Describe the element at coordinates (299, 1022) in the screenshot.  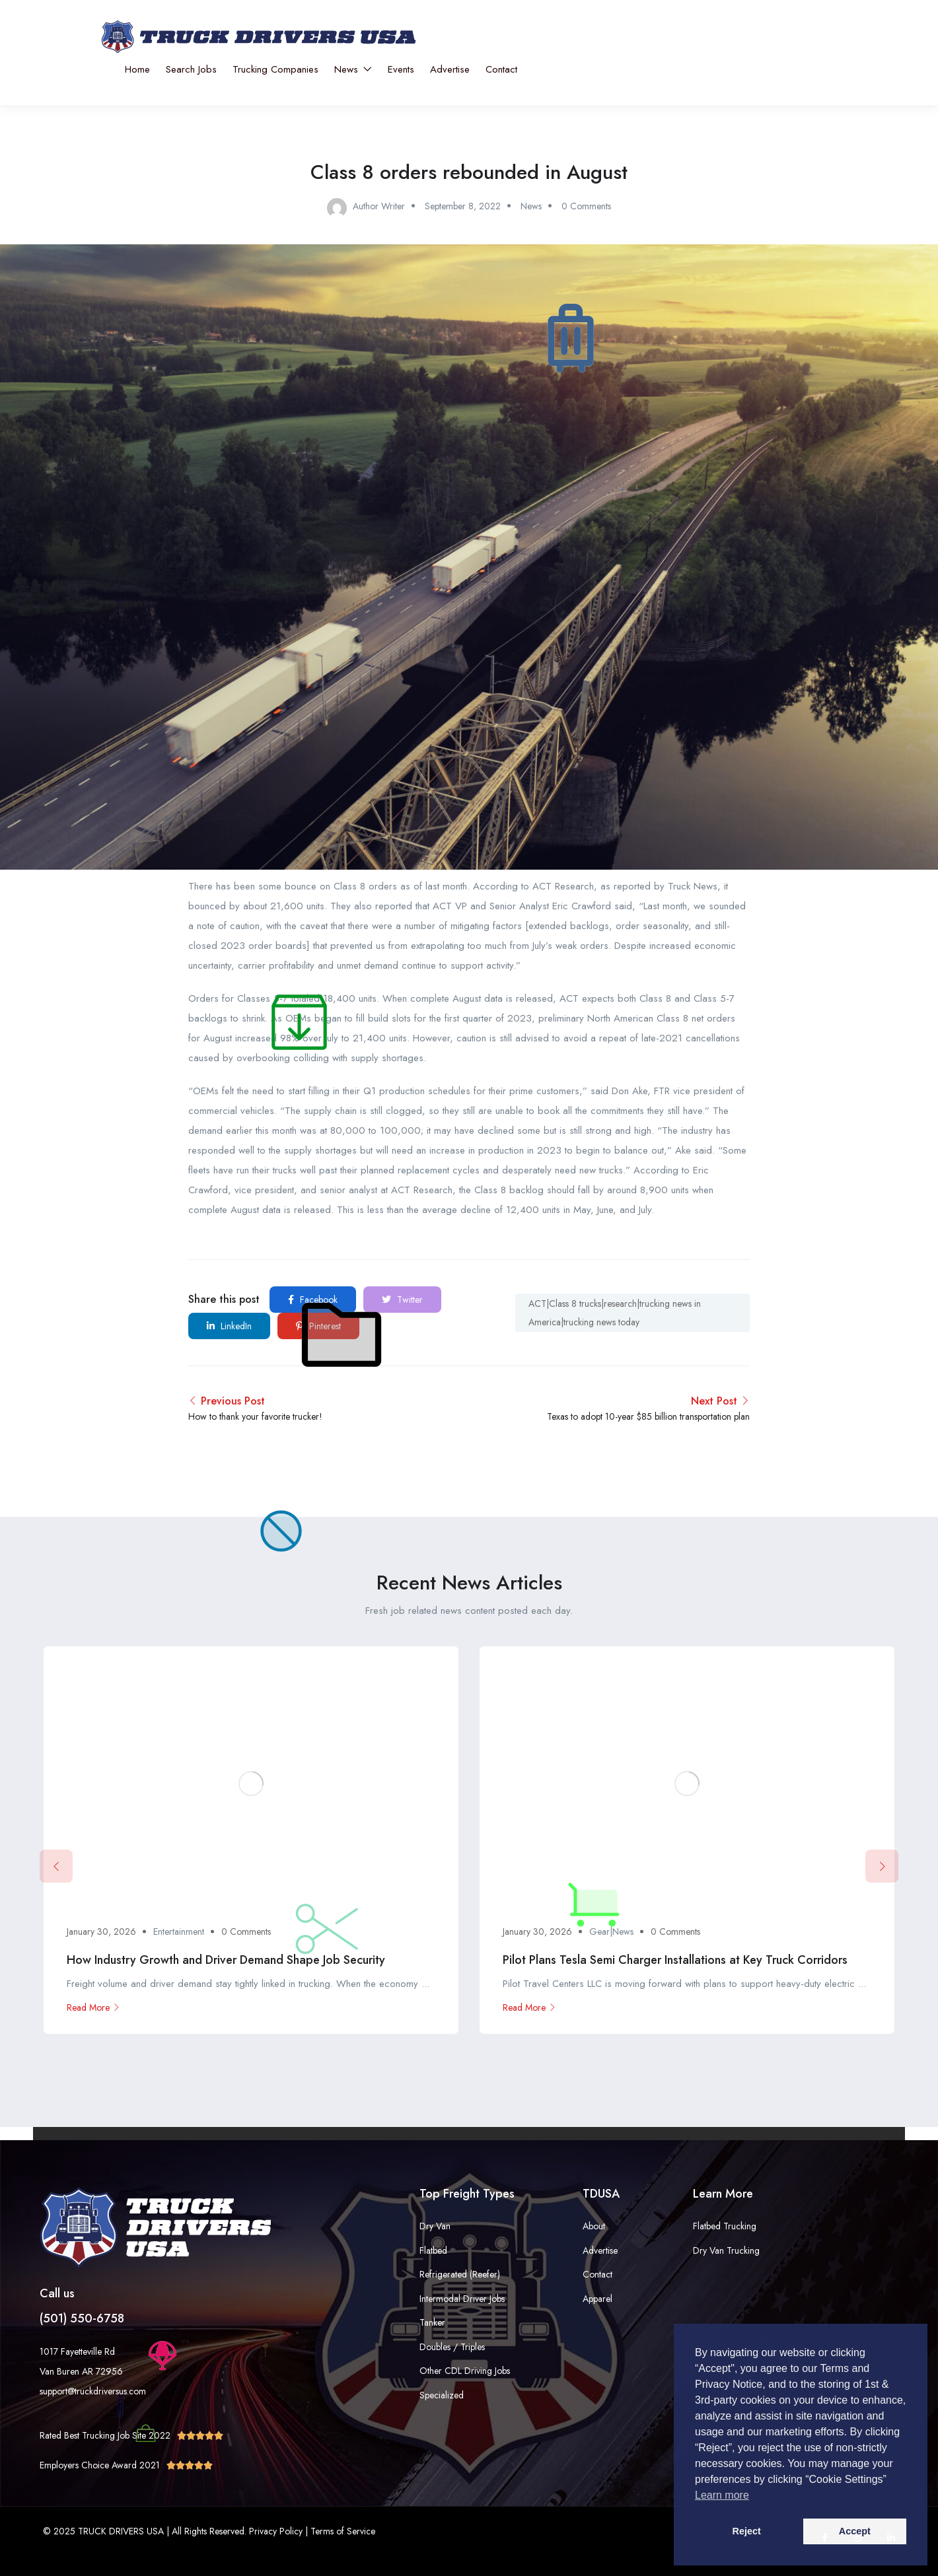
I see `download to storage or archive` at that location.